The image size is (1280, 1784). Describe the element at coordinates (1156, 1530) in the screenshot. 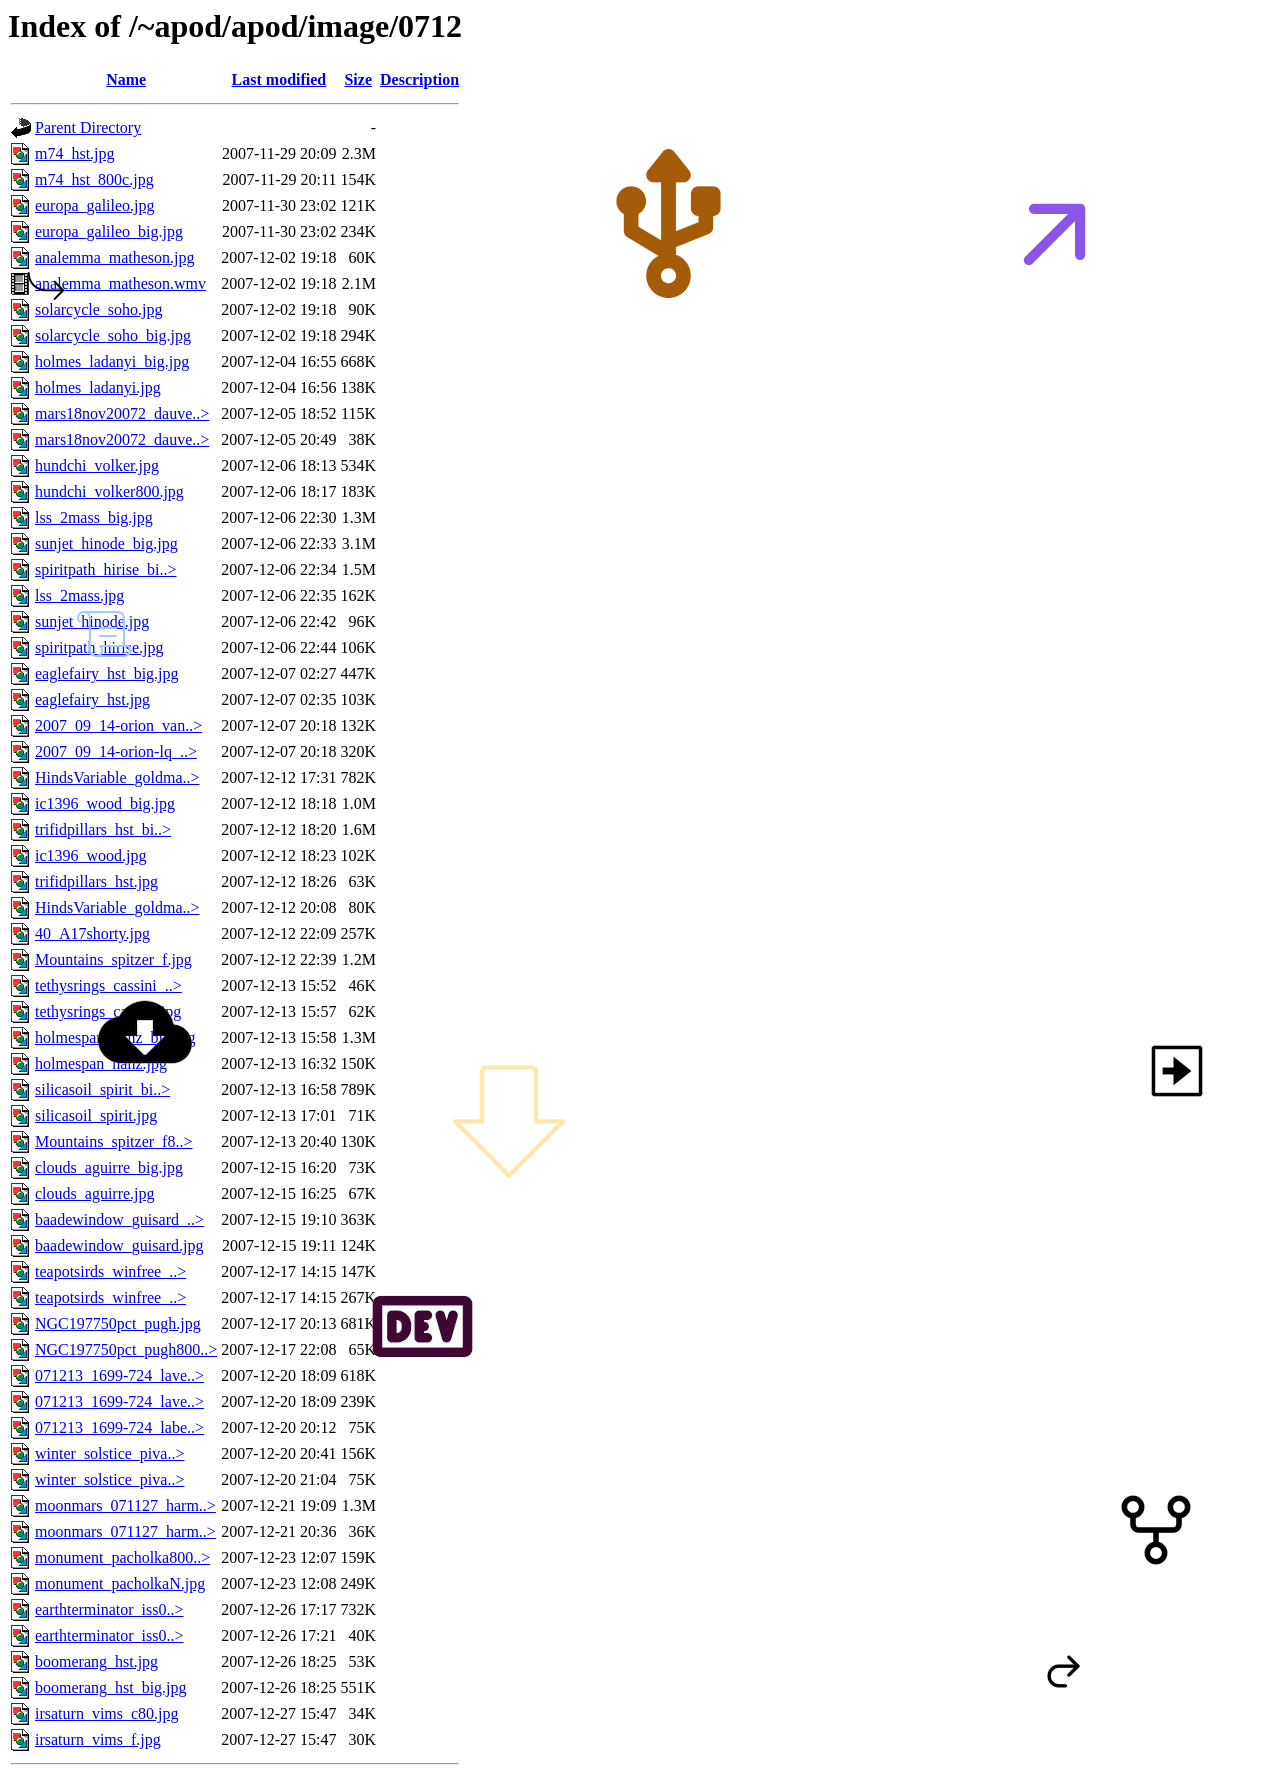

I see `fork a repository` at that location.